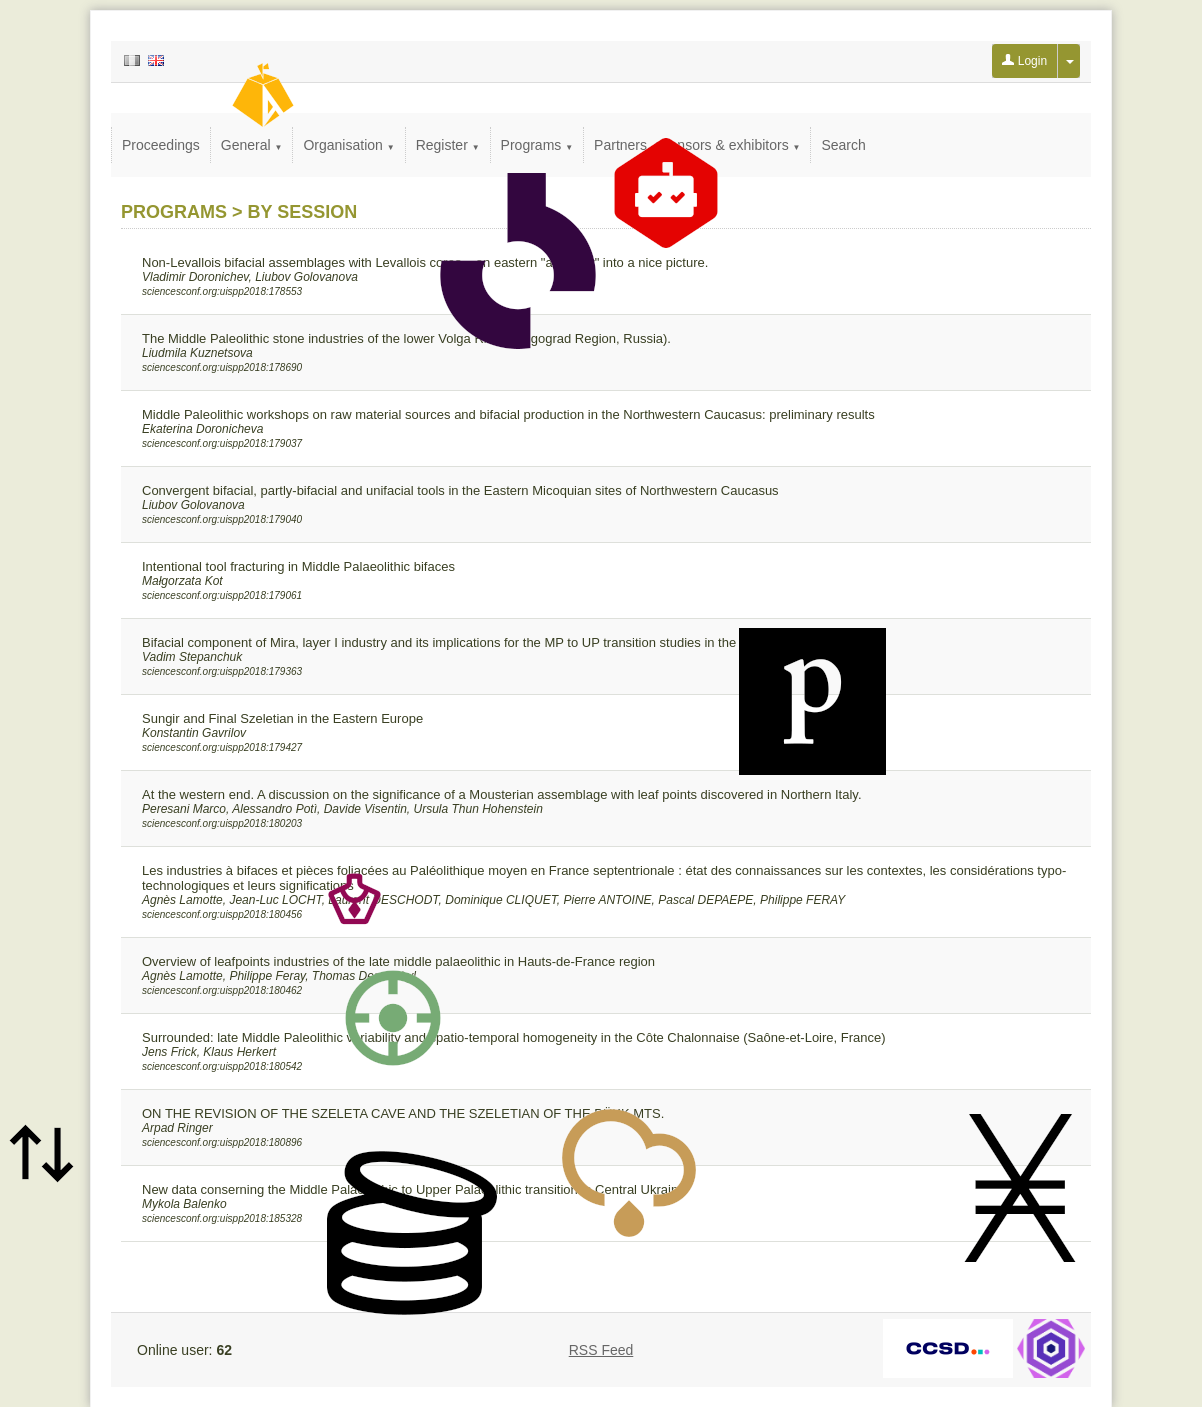 The image size is (1202, 1407). I want to click on sort items in ascending or descending order, so click(41, 1153).